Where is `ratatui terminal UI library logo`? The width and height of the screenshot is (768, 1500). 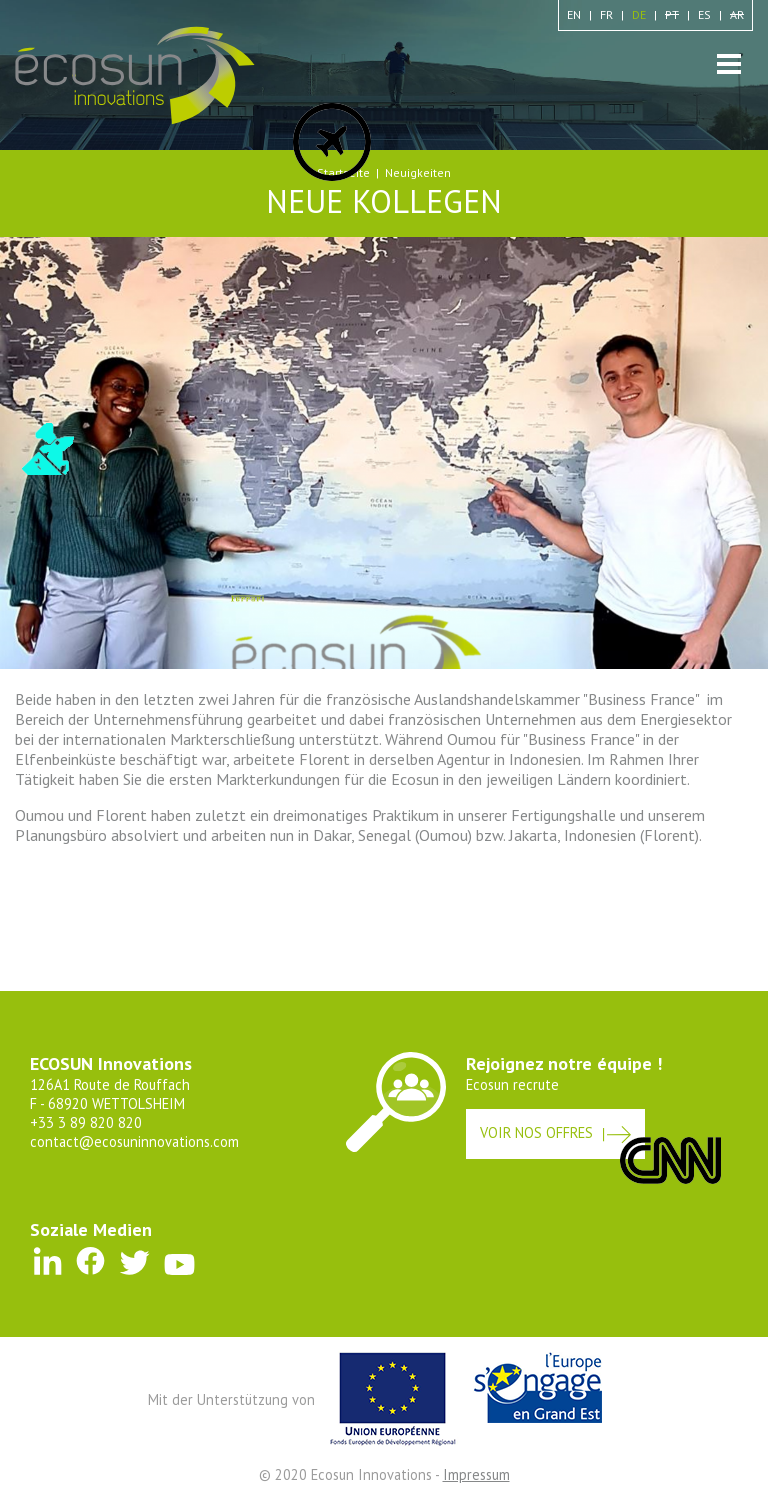
ratatui terminal UI library logo is located at coordinates (48, 449).